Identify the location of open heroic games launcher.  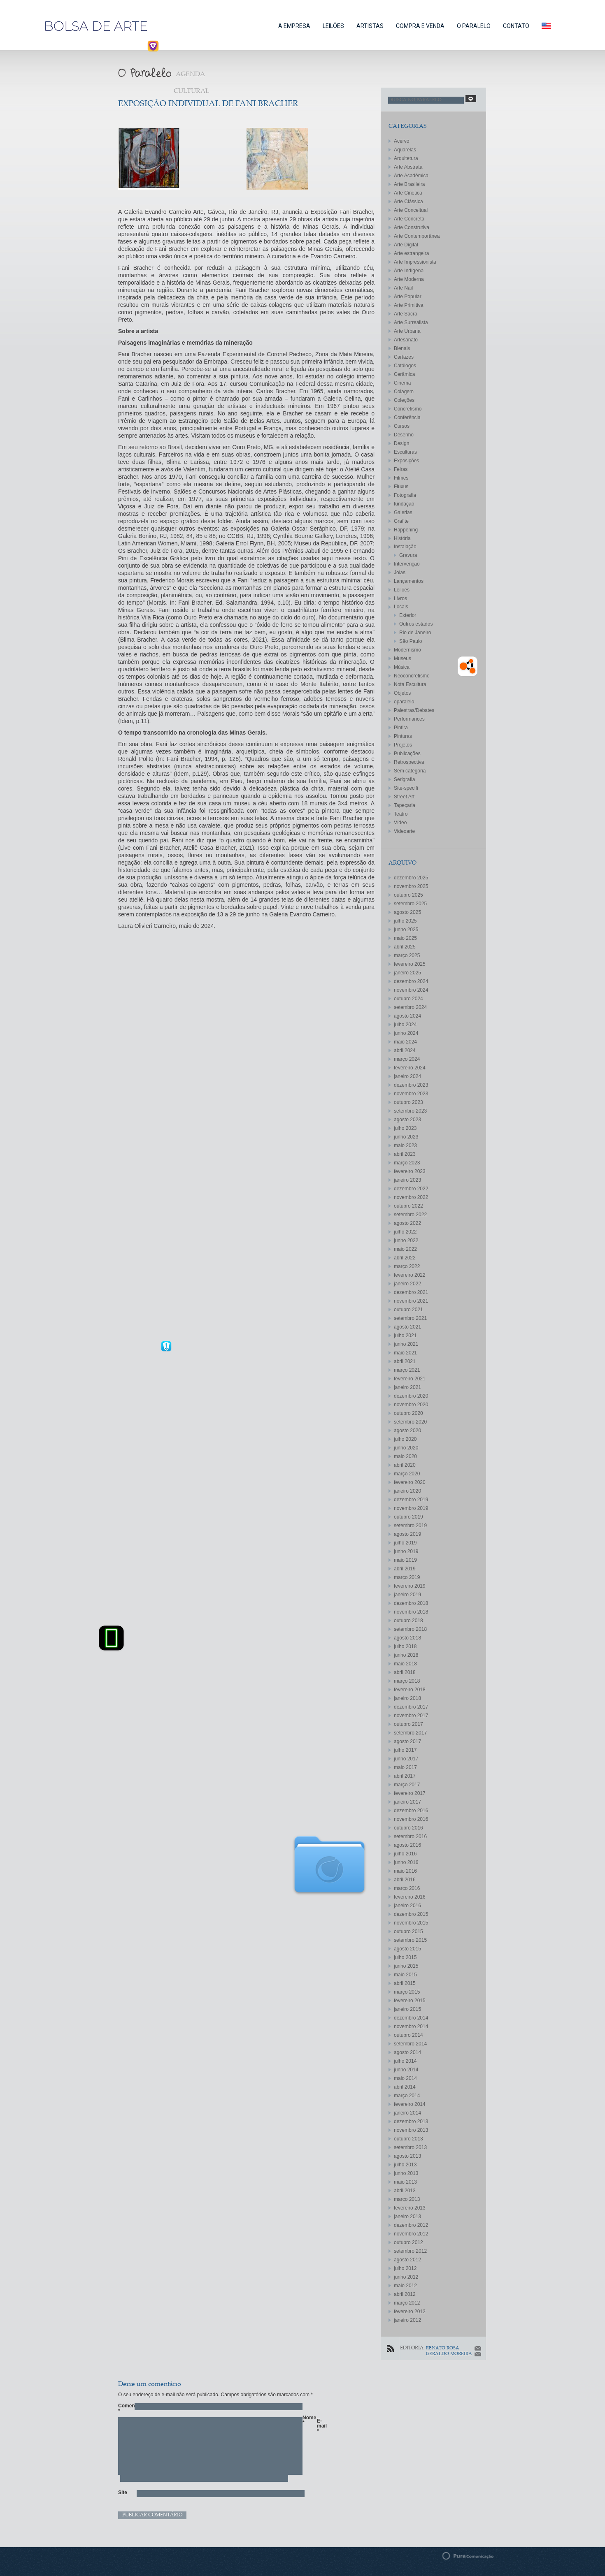
(166, 1346).